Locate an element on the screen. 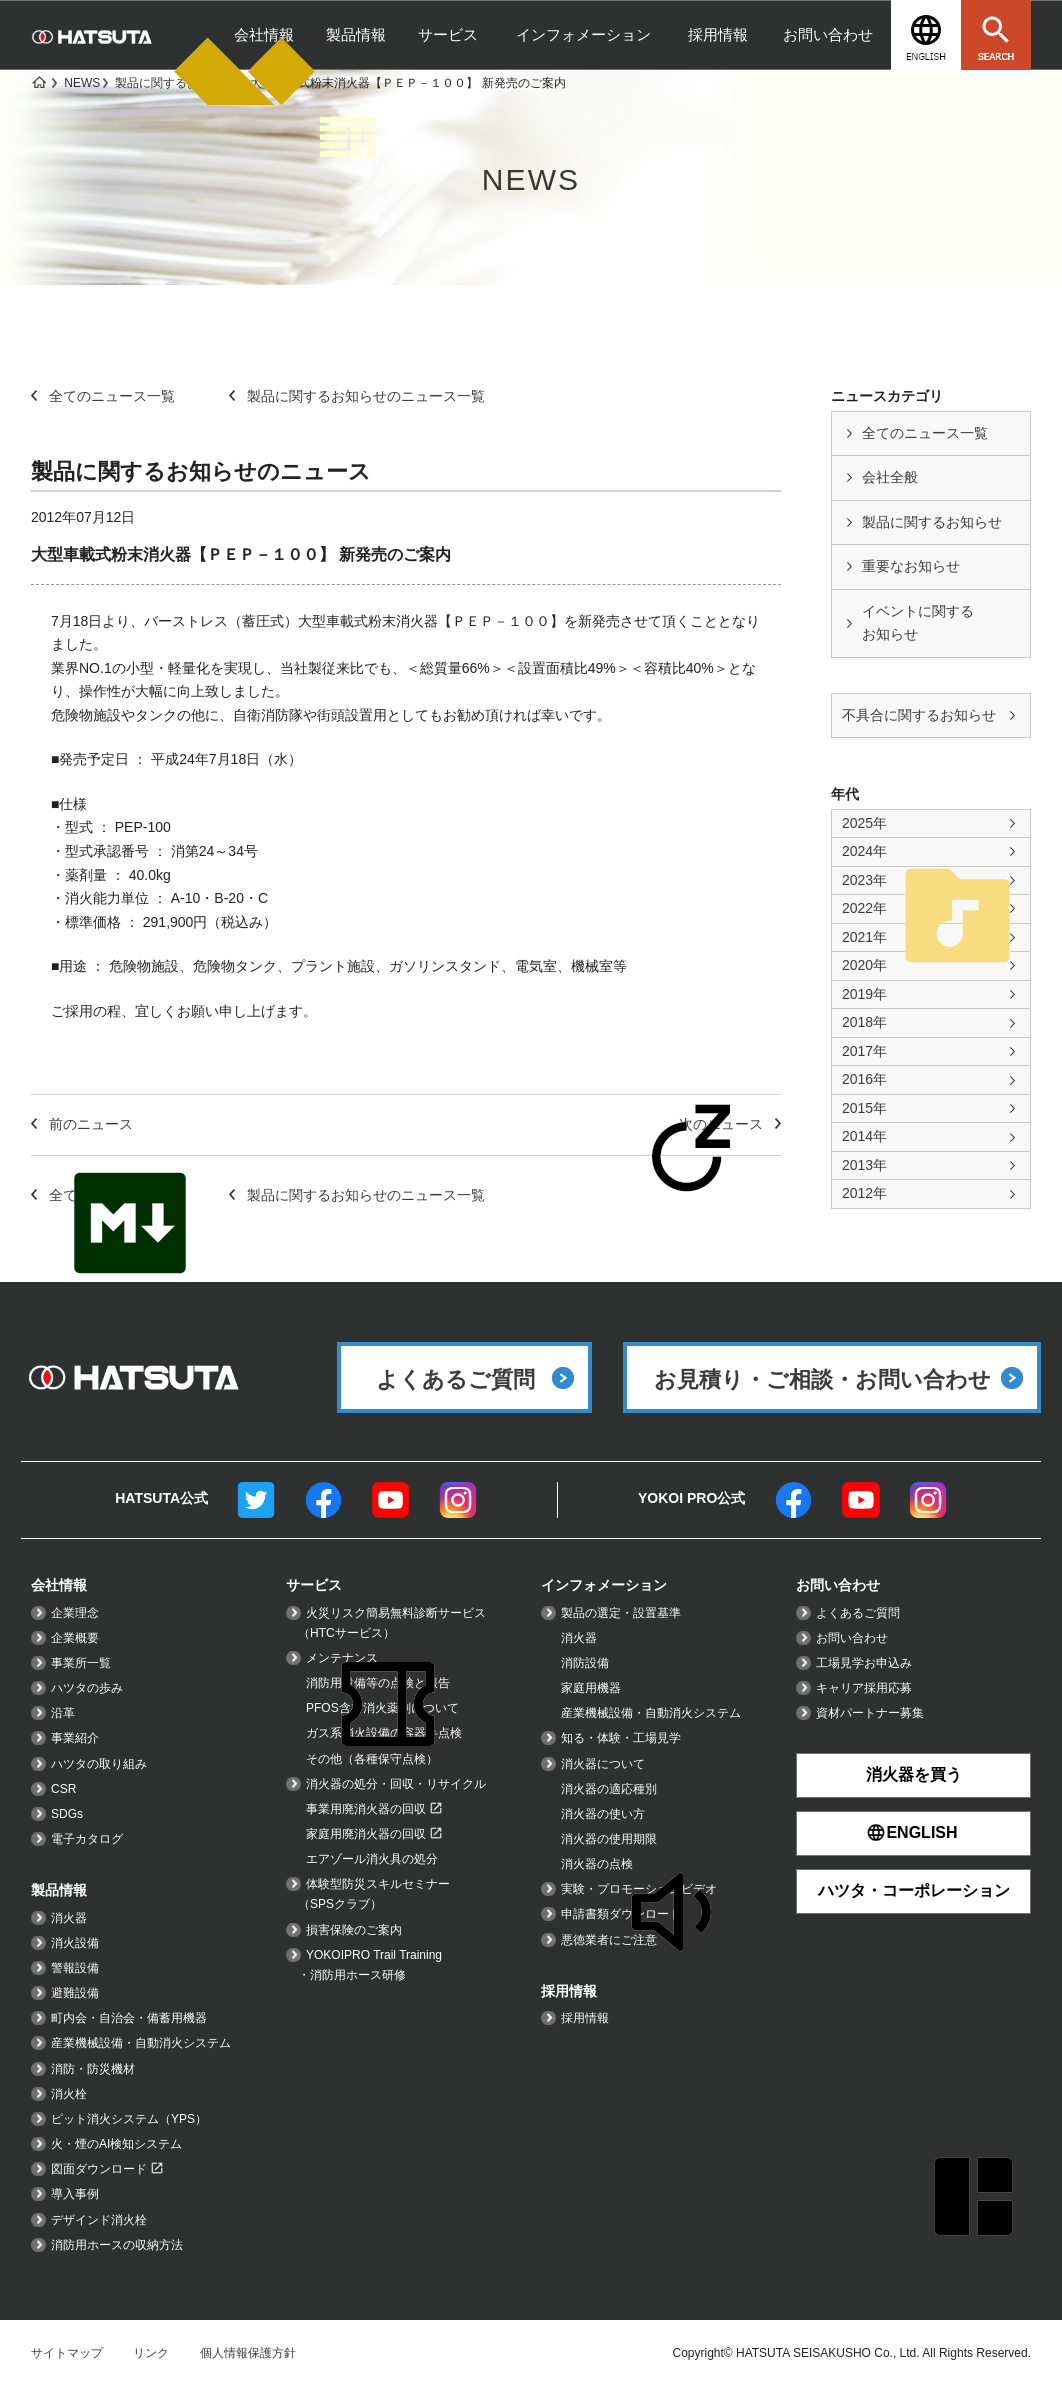  Alpine.js framework logo is located at coordinates (244, 71).